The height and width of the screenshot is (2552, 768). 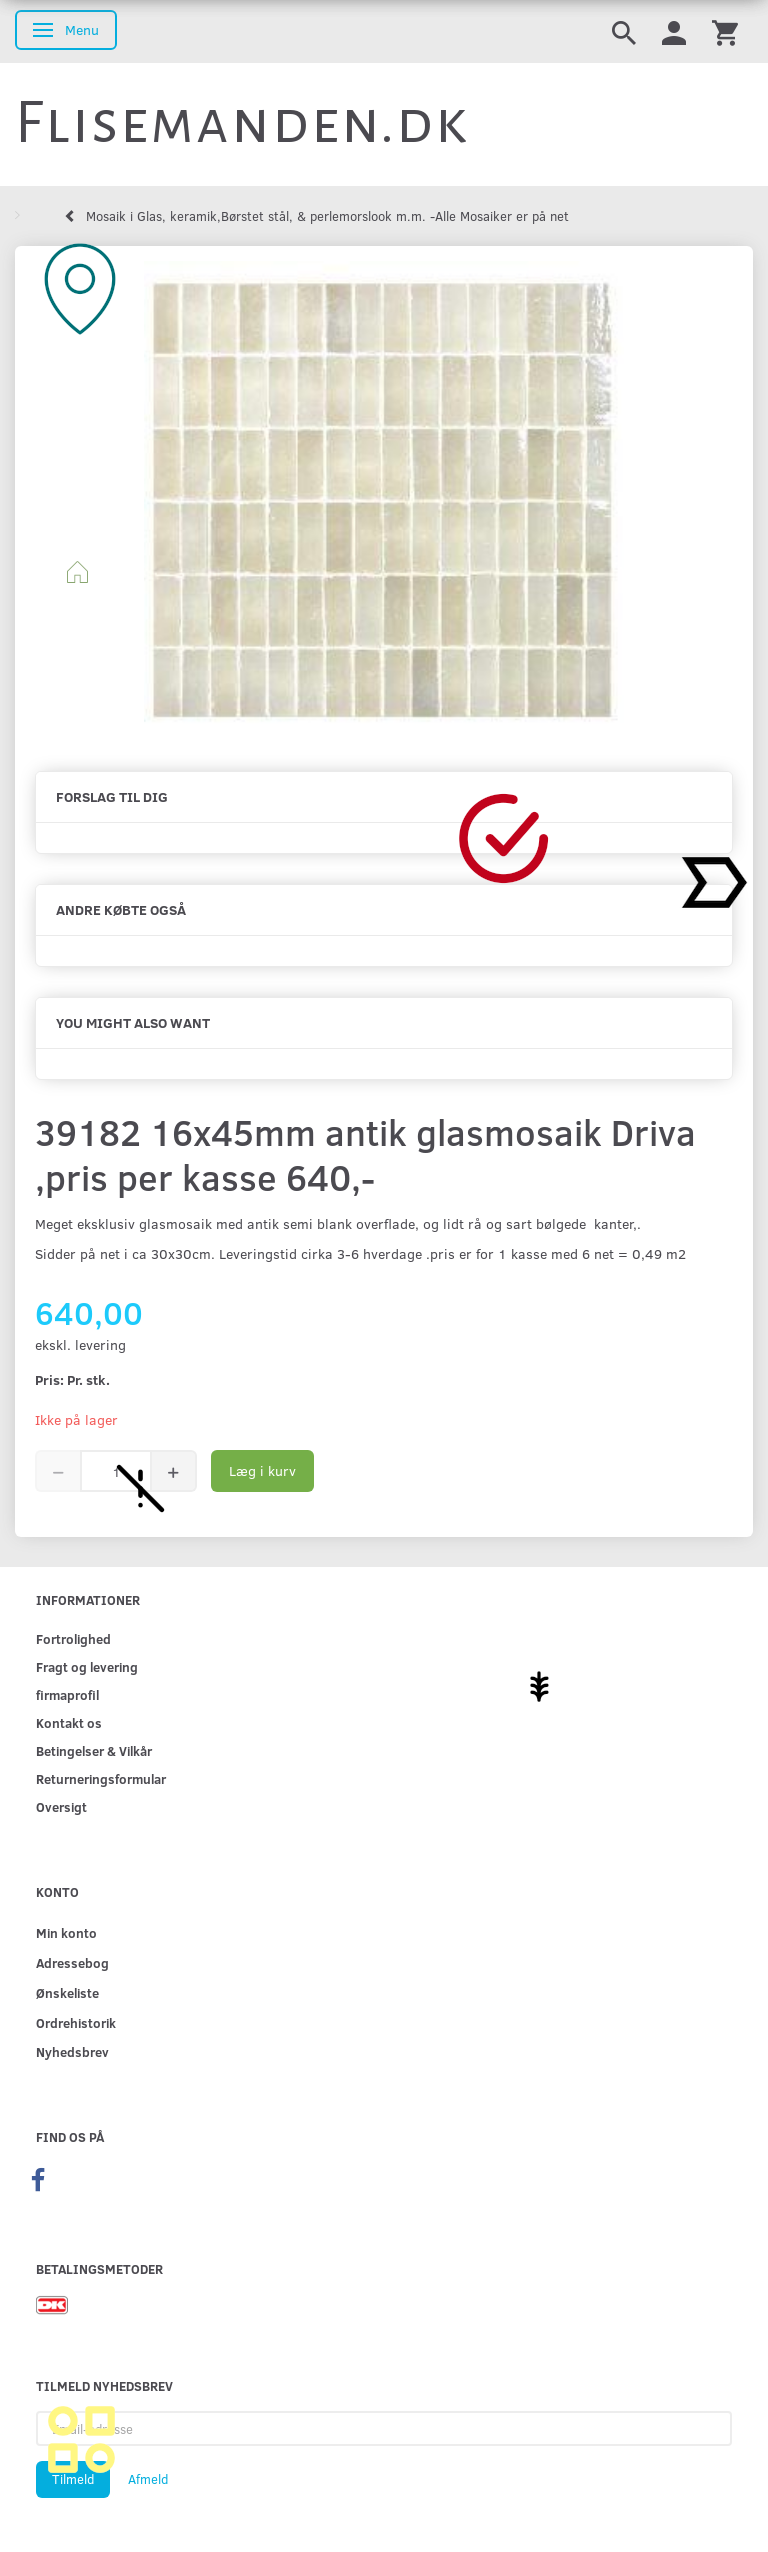 What do you see at coordinates (539, 1687) in the screenshot?
I see `view growth metrics or analytics` at bounding box center [539, 1687].